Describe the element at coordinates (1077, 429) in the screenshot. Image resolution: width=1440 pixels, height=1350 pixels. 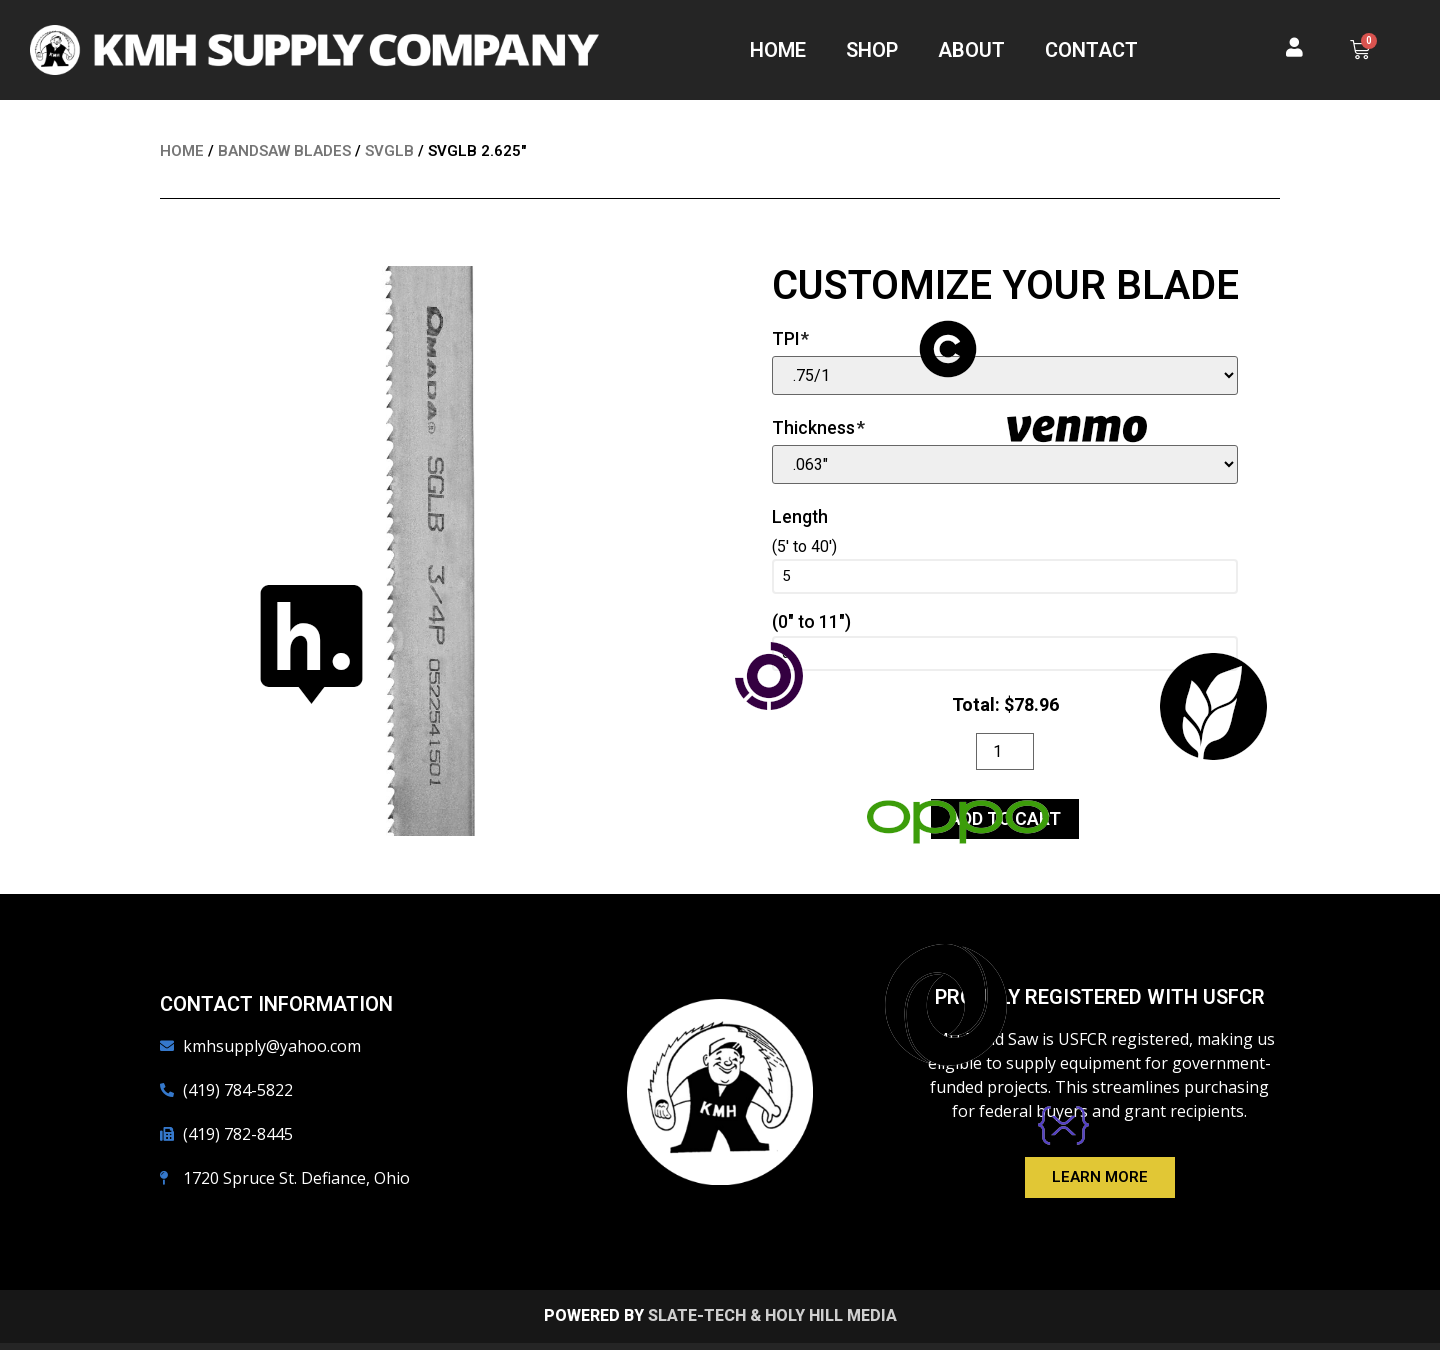
I see `open the venmo app` at that location.